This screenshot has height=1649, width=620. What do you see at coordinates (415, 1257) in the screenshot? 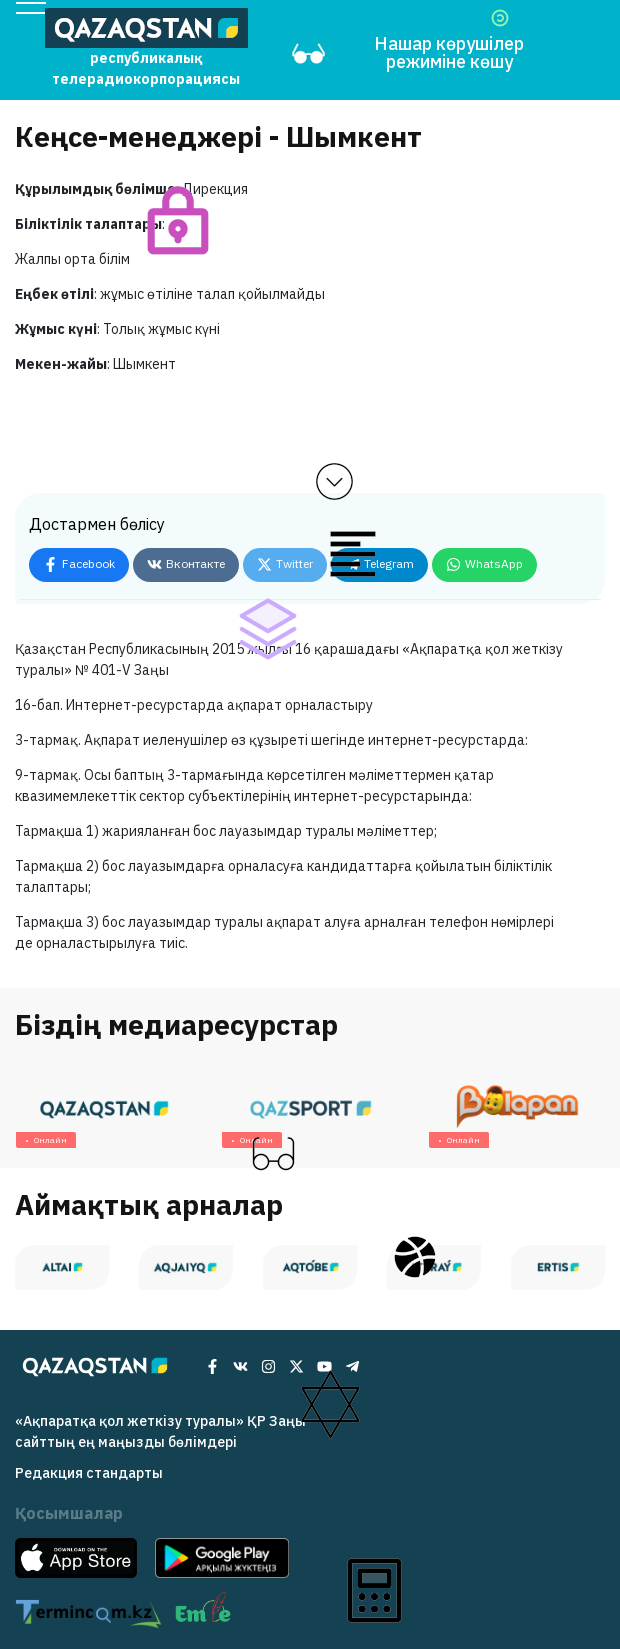
I see `visit dribbble profile or portfolio` at bounding box center [415, 1257].